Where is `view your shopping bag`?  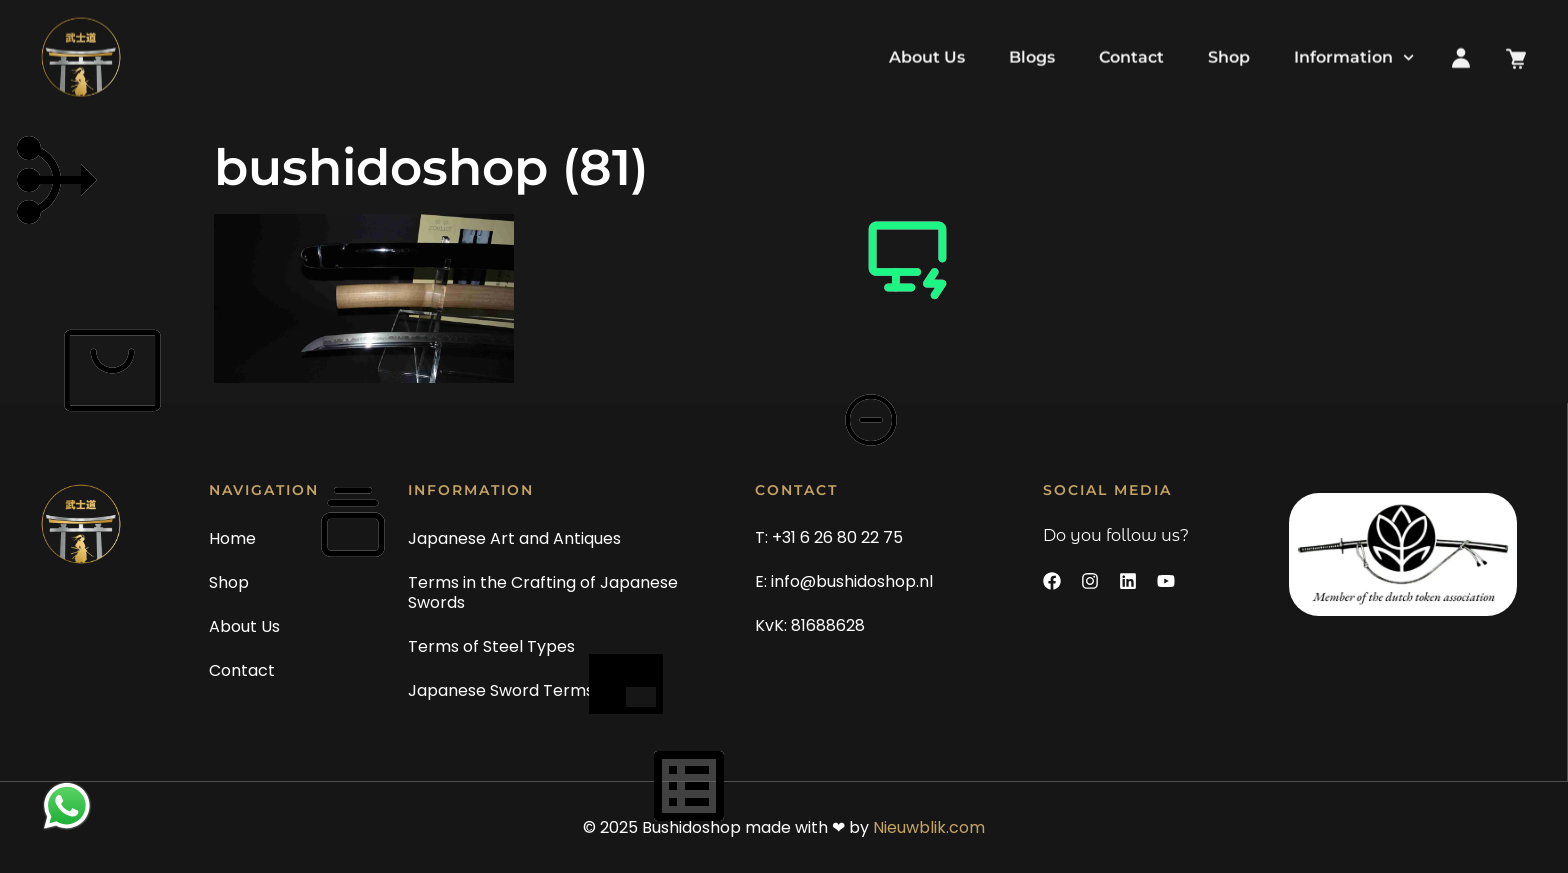 view your shopping bag is located at coordinates (112, 370).